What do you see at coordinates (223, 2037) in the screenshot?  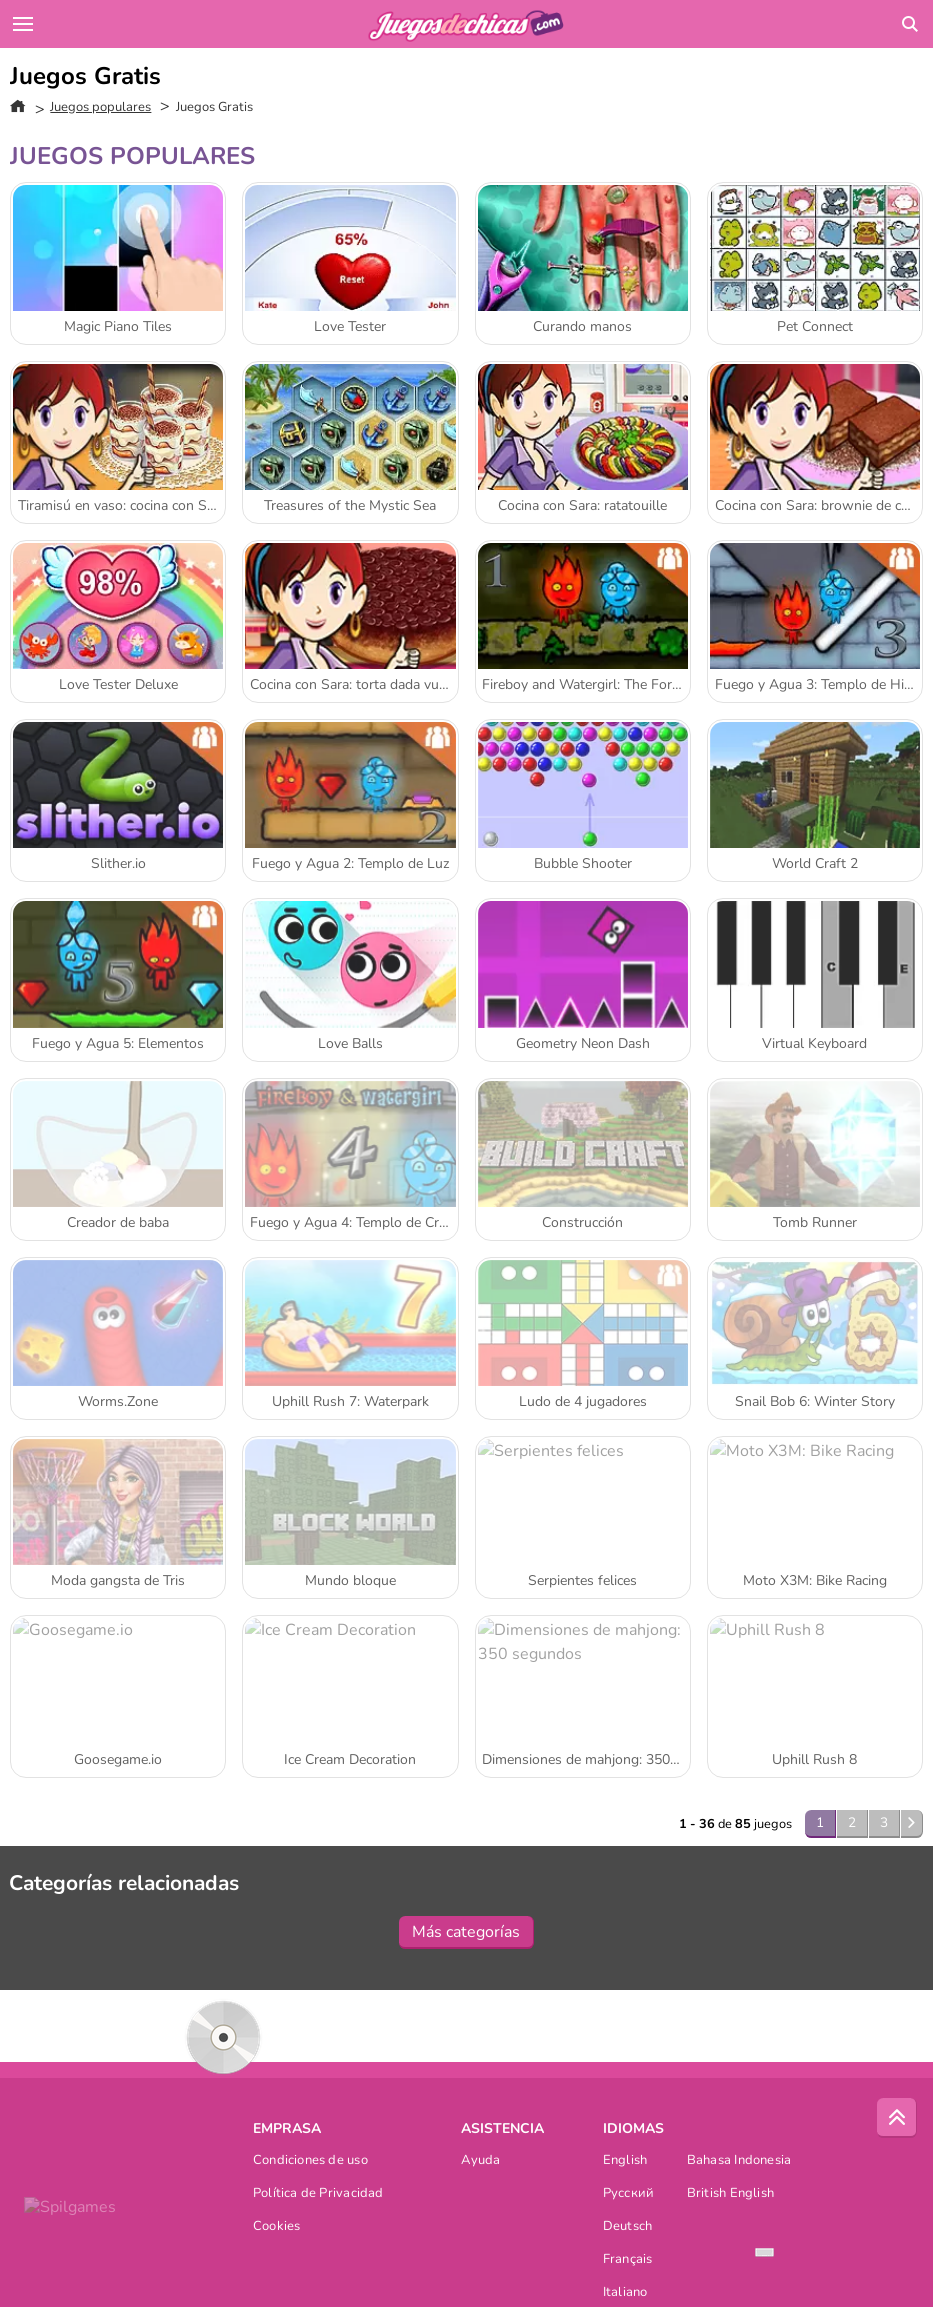 I see `access DVD-R disc drive` at bounding box center [223, 2037].